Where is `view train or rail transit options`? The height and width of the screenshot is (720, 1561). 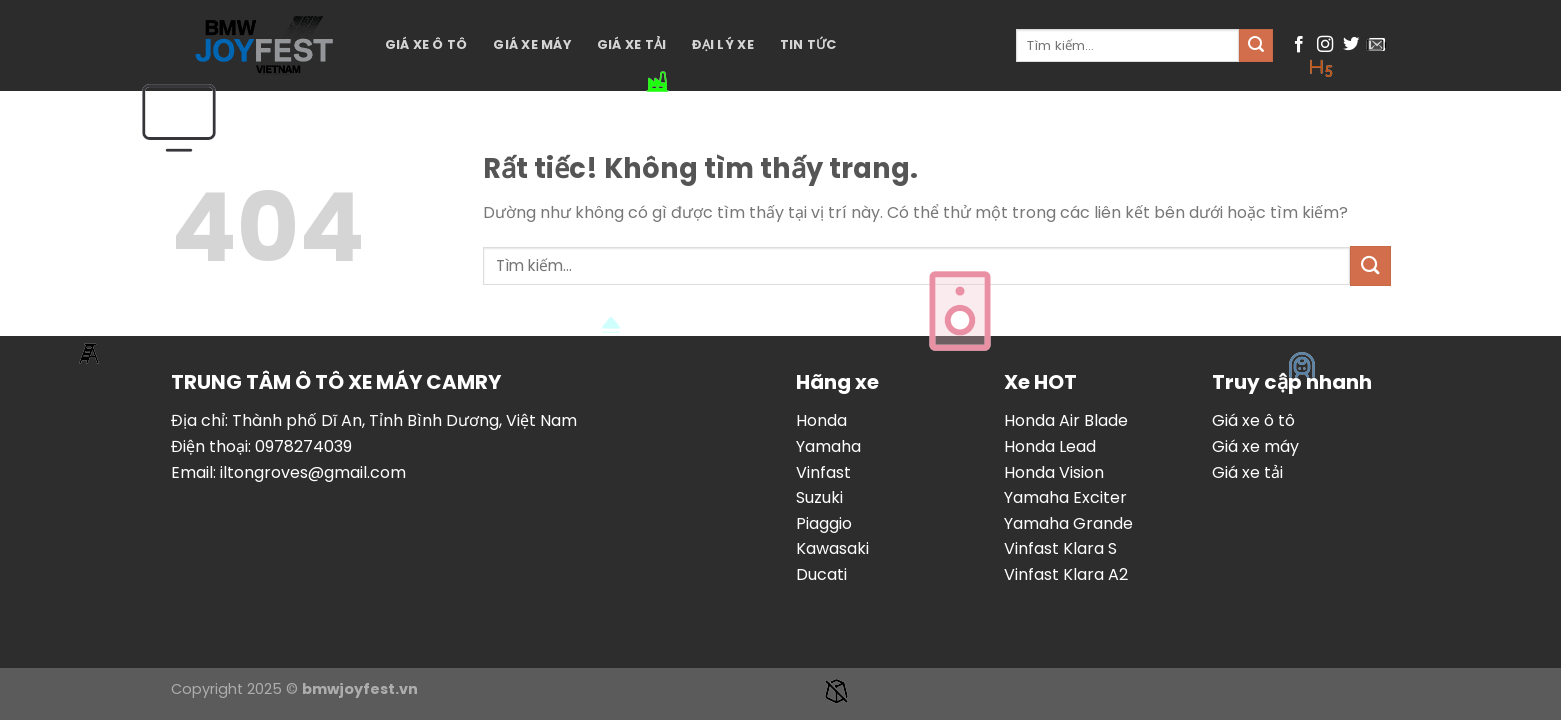
view train or rail transit options is located at coordinates (1302, 365).